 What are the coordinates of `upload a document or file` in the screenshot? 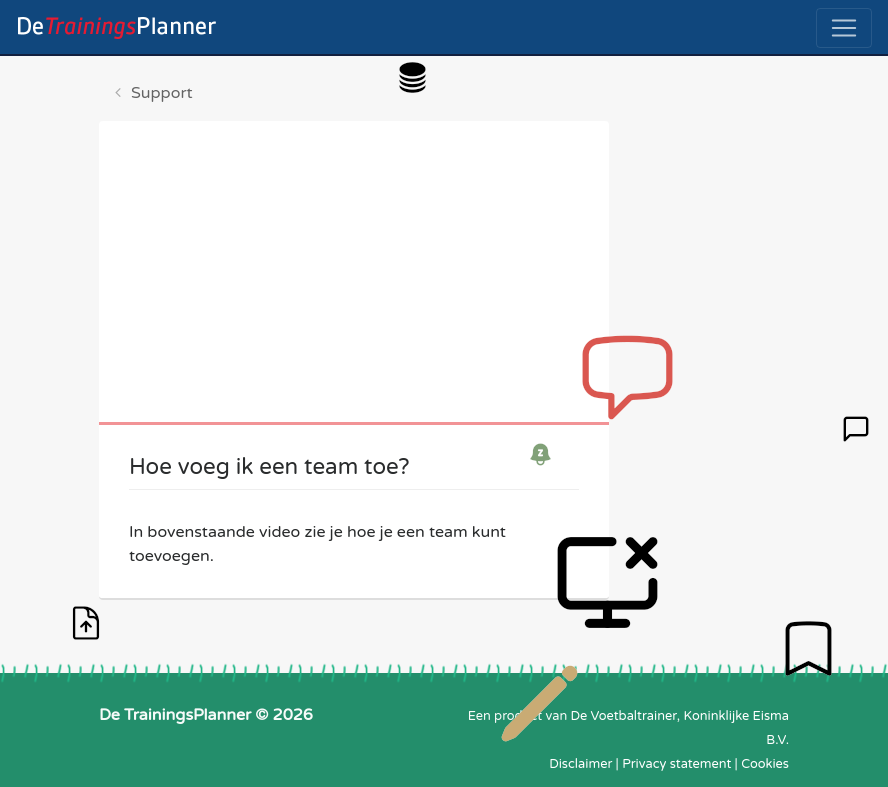 It's located at (86, 623).